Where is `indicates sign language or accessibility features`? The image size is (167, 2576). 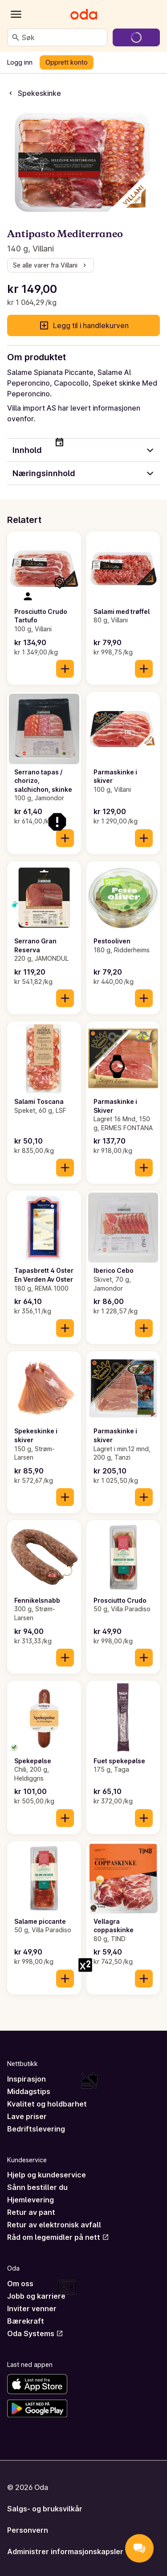
indicates sign language or accessibility features is located at coordinates (14, 904).